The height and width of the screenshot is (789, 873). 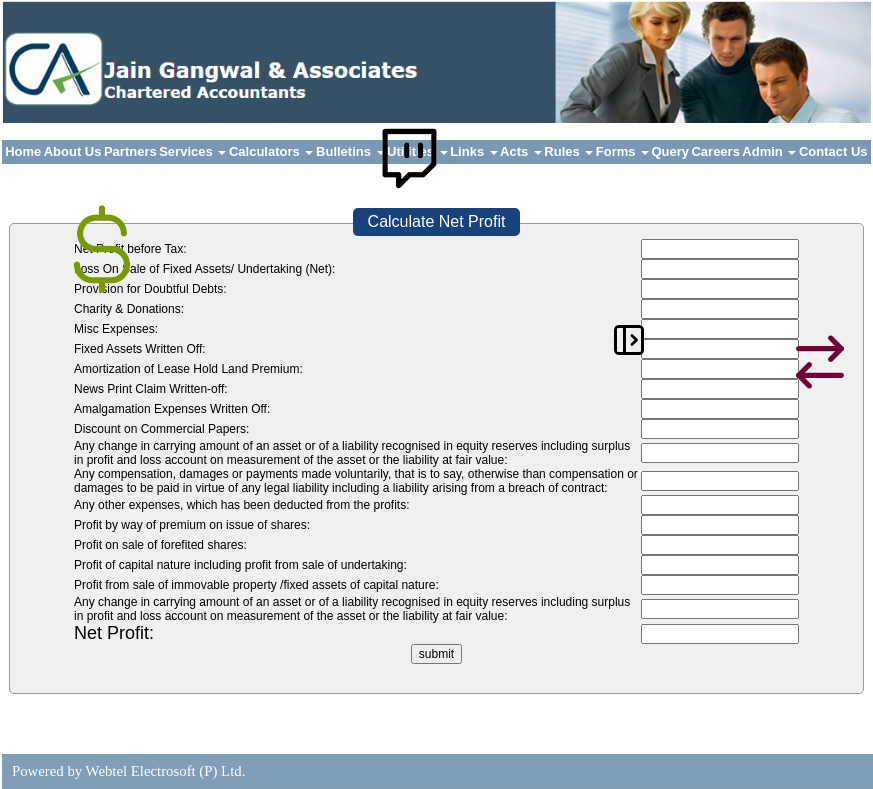 What do you see at coordinates (629, 340) in the screenshot?
I see `expand the left sidebar panel` at bounding box center [629, 340].